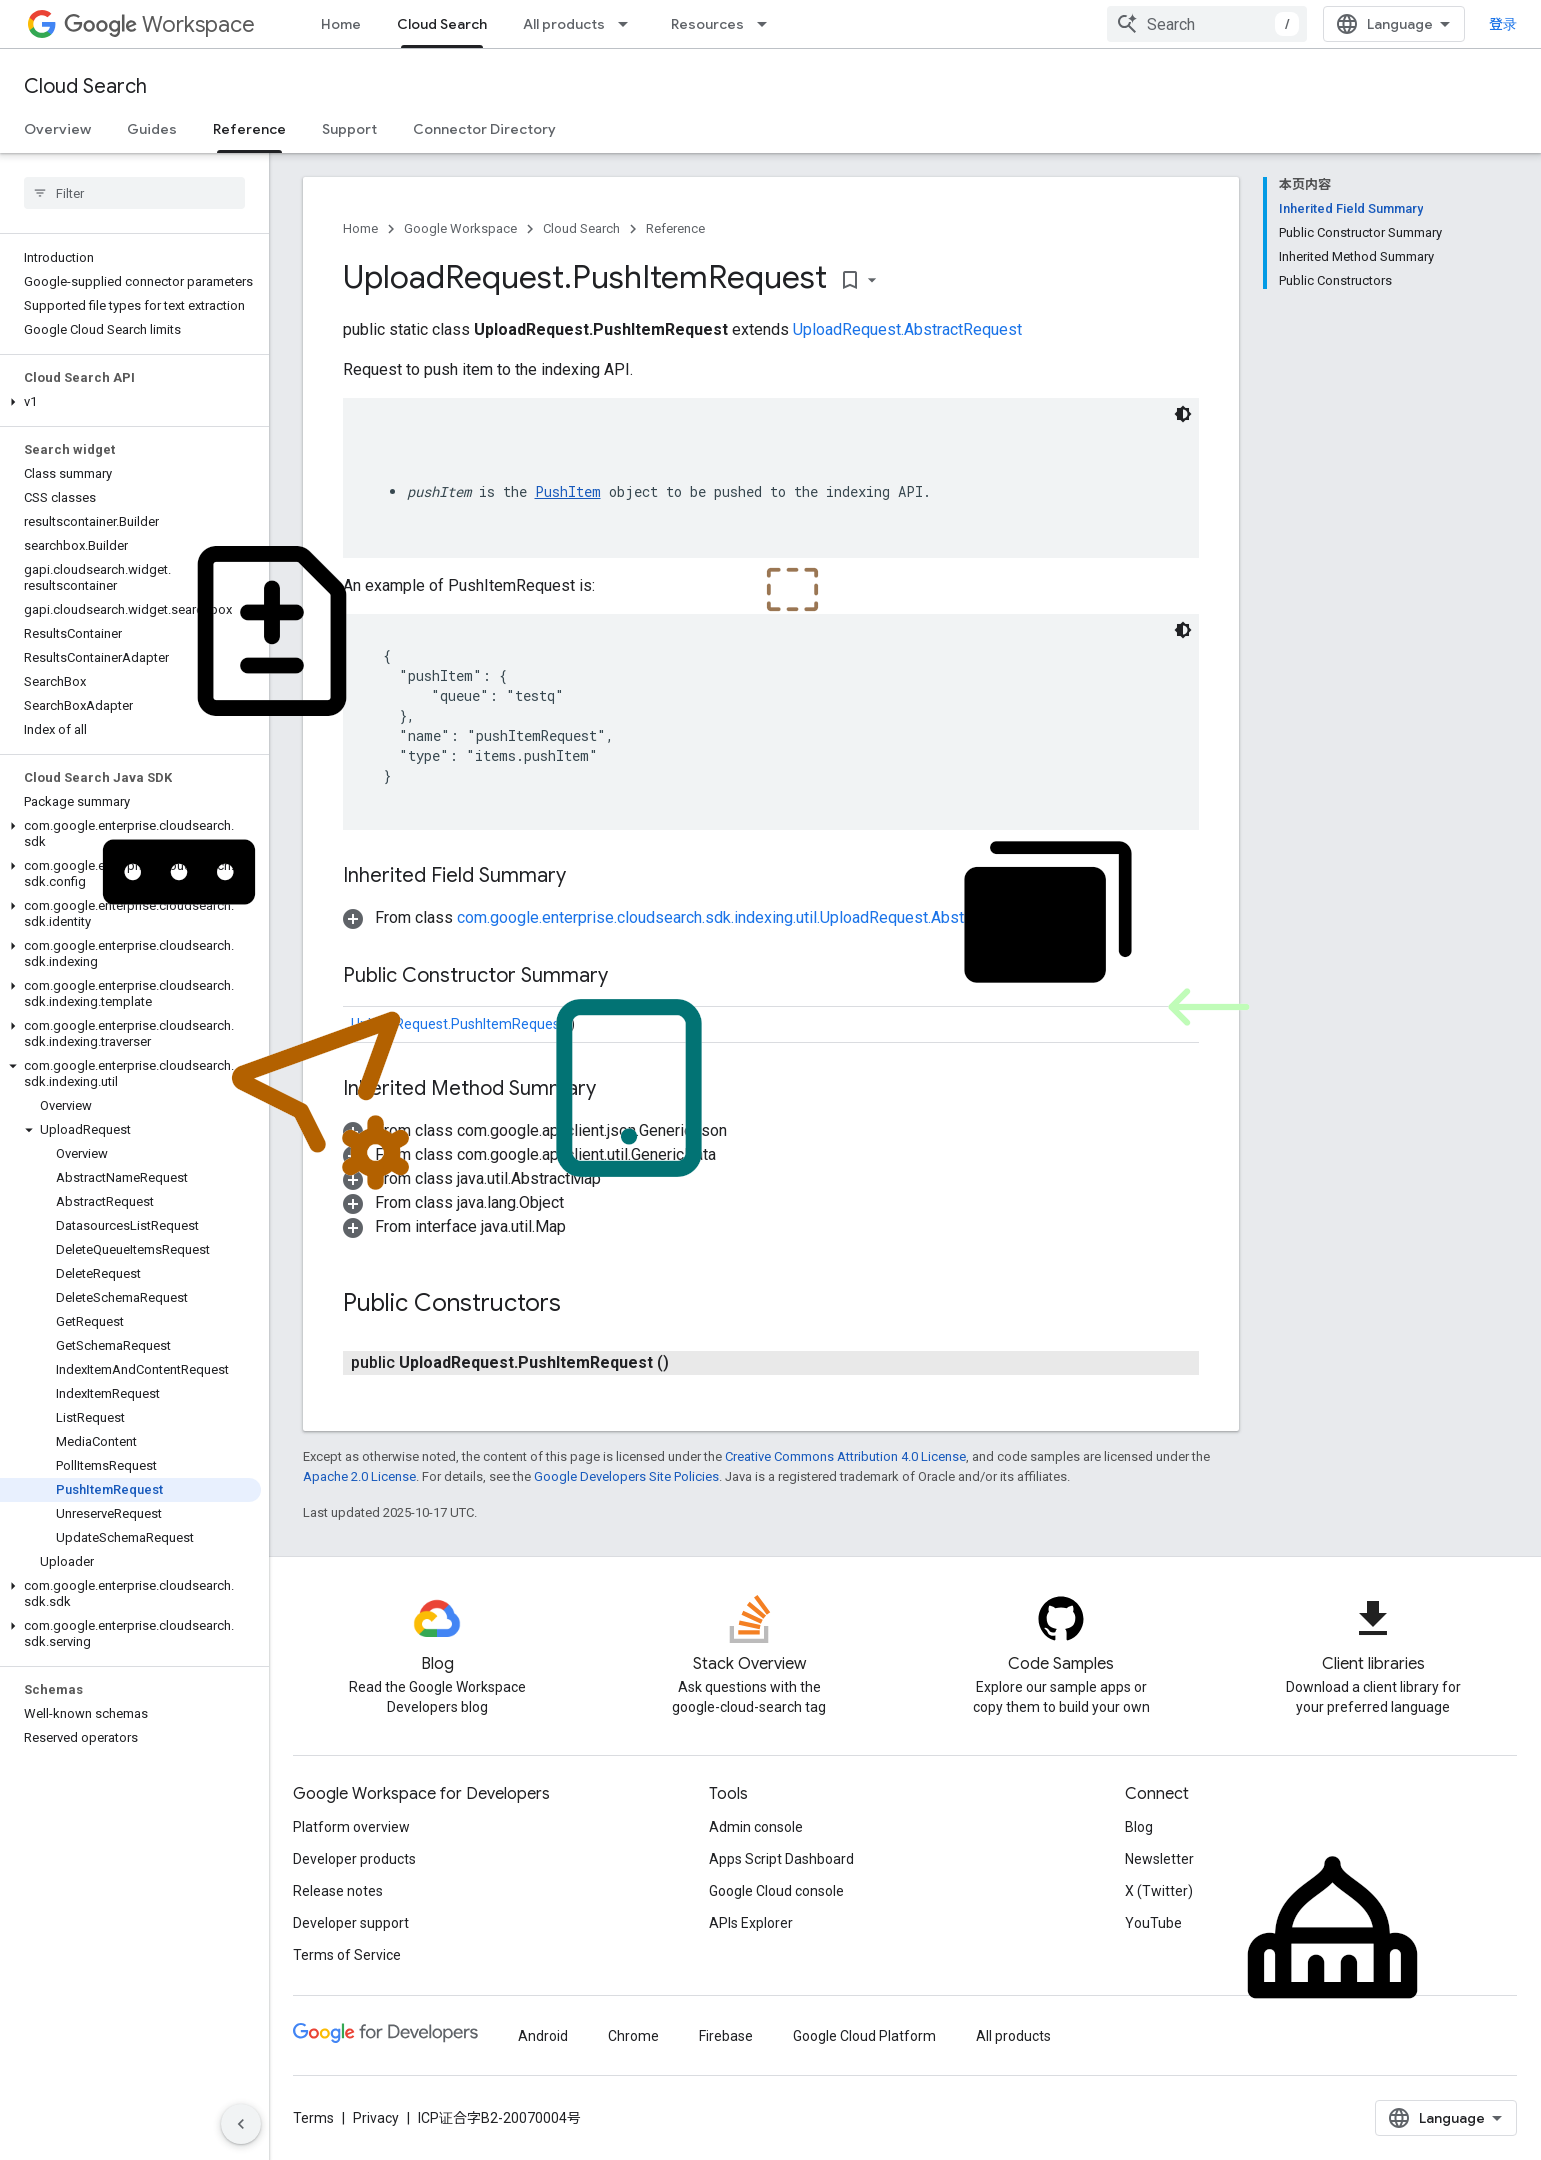  I want to click on indicates a nearby mosque or place of worship, so click(1332, 1935).